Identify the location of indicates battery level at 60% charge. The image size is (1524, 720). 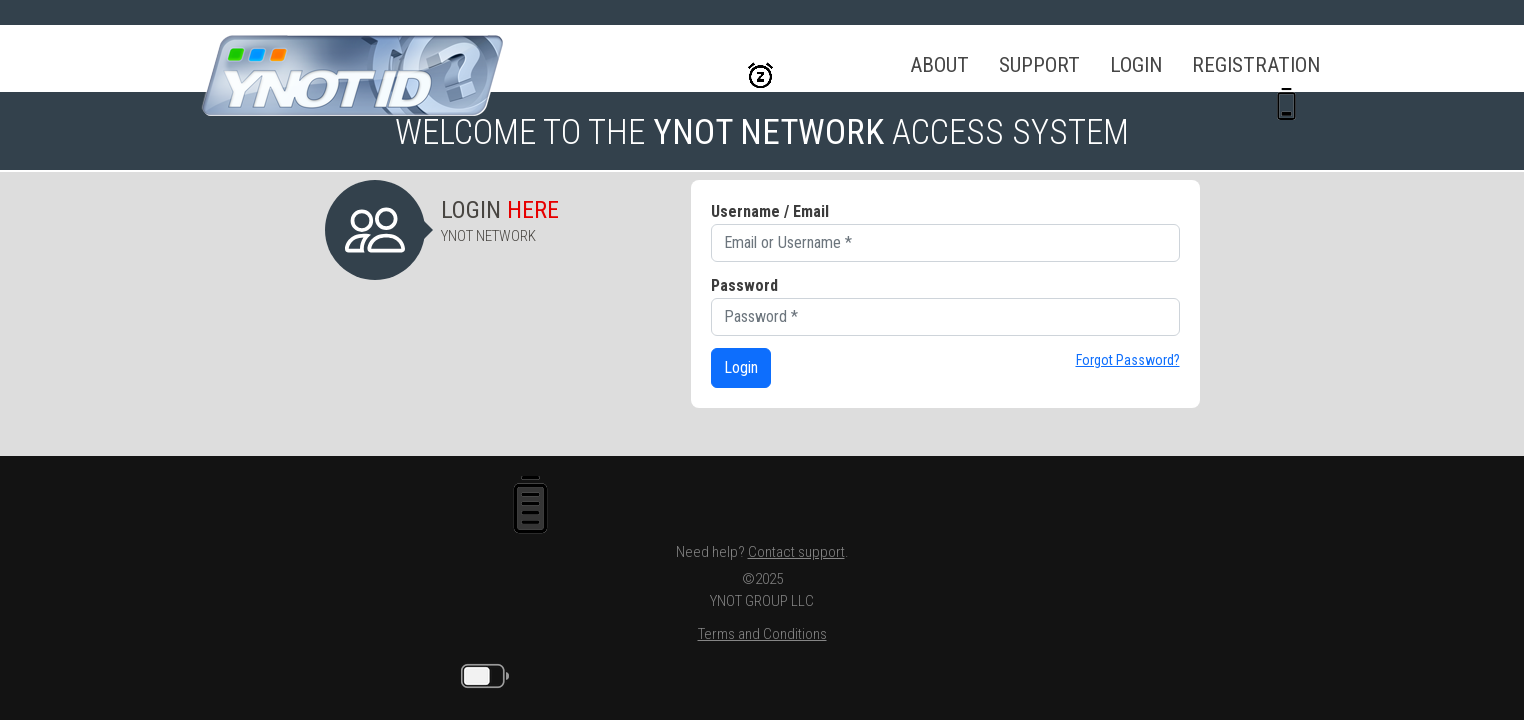
(485, 676).